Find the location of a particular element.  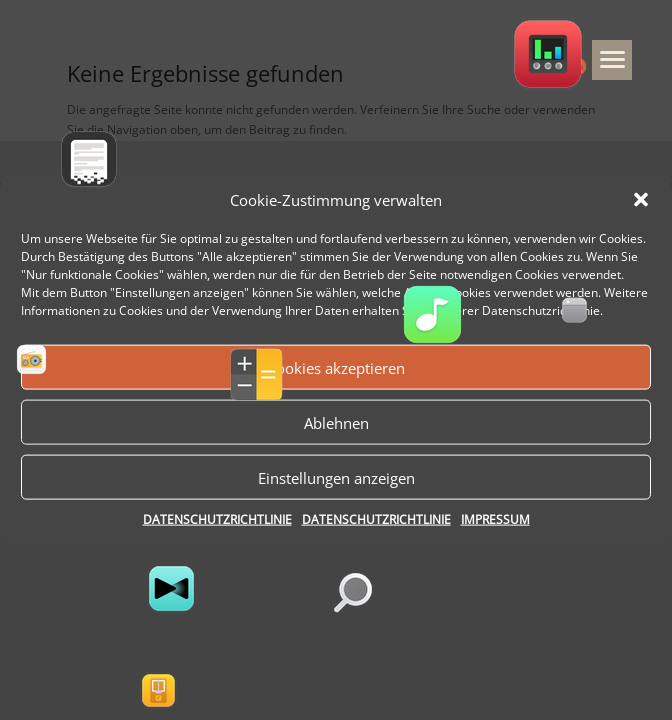

open Buffer text editor app is located at coordinates (89, 159).